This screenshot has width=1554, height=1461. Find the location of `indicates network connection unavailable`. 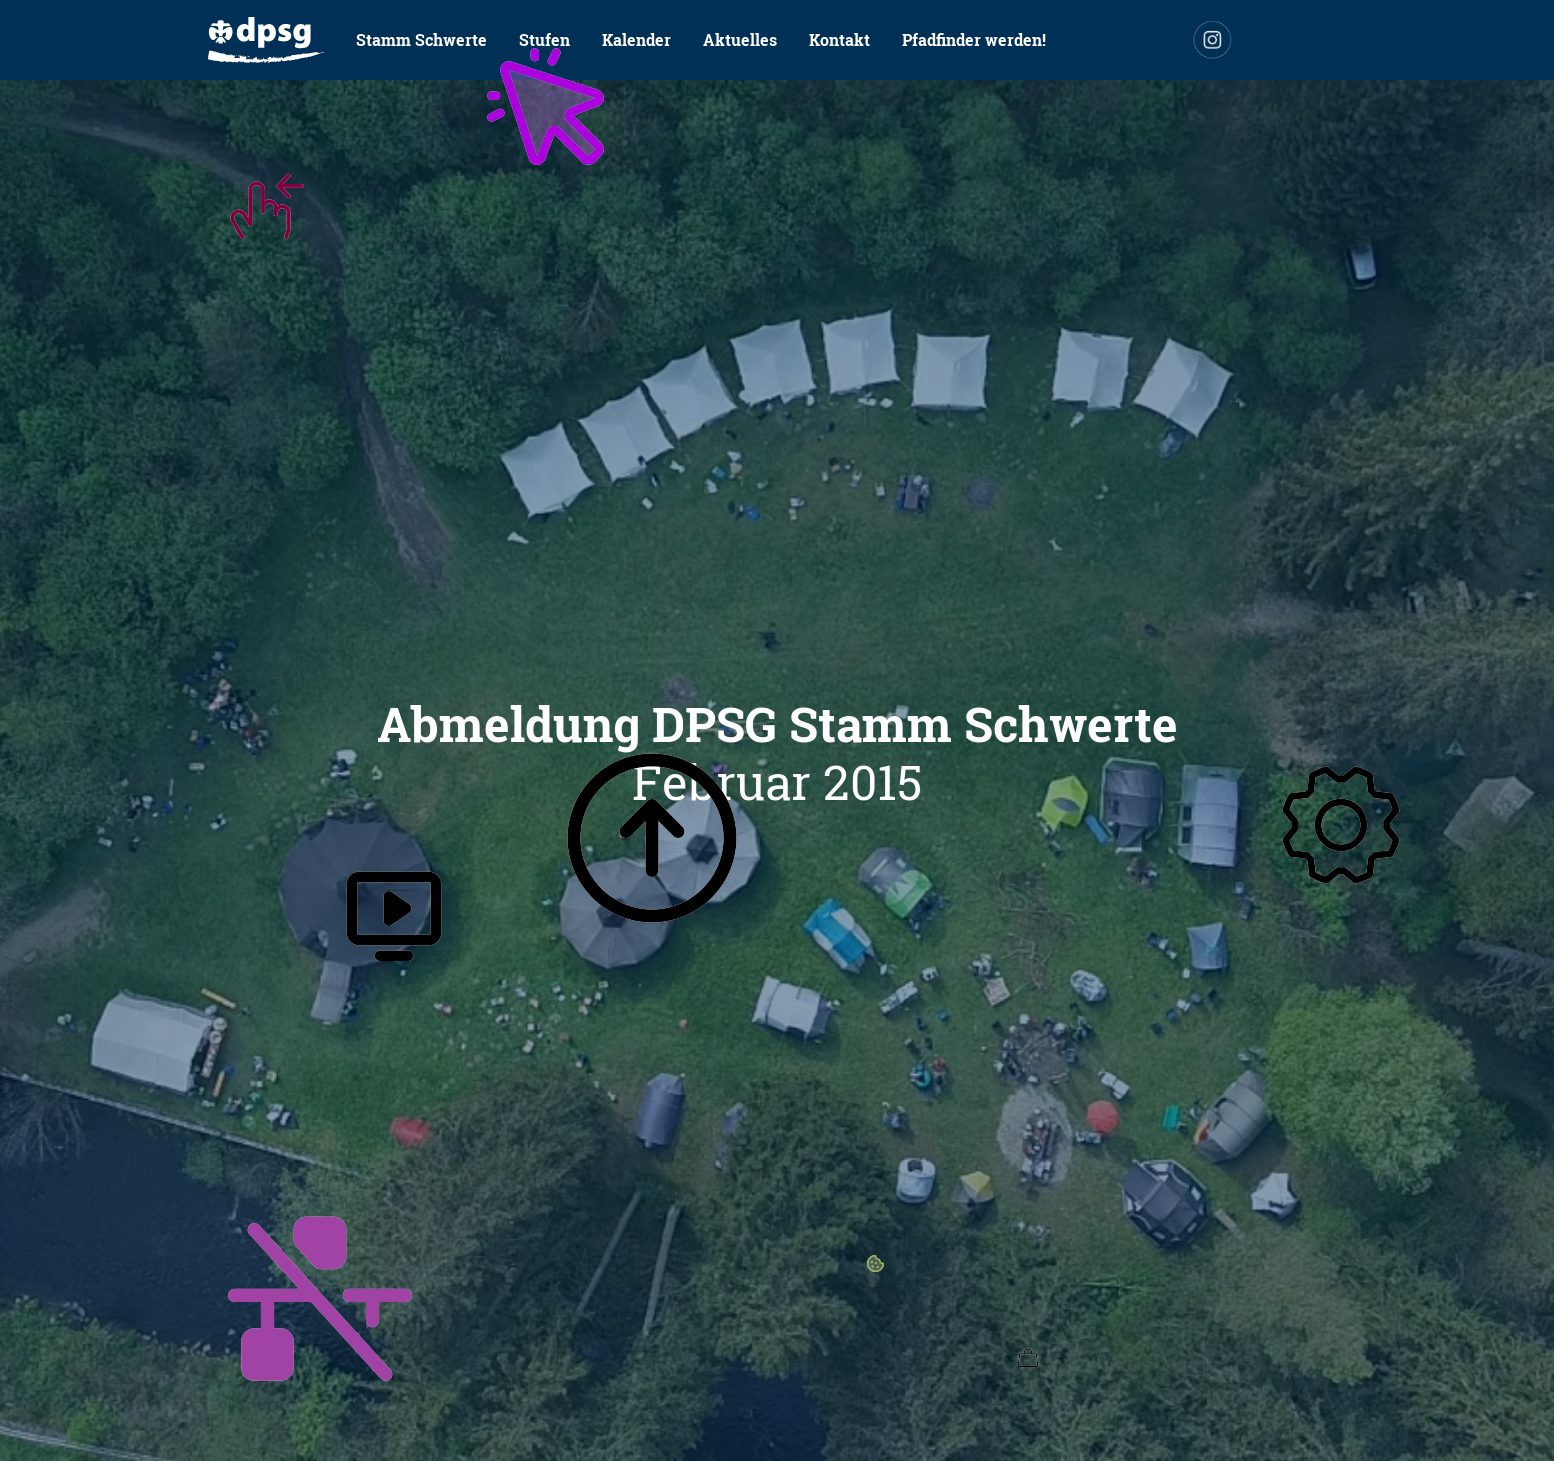

indicates network connection unavailable is located at coordinates (320, 1302).